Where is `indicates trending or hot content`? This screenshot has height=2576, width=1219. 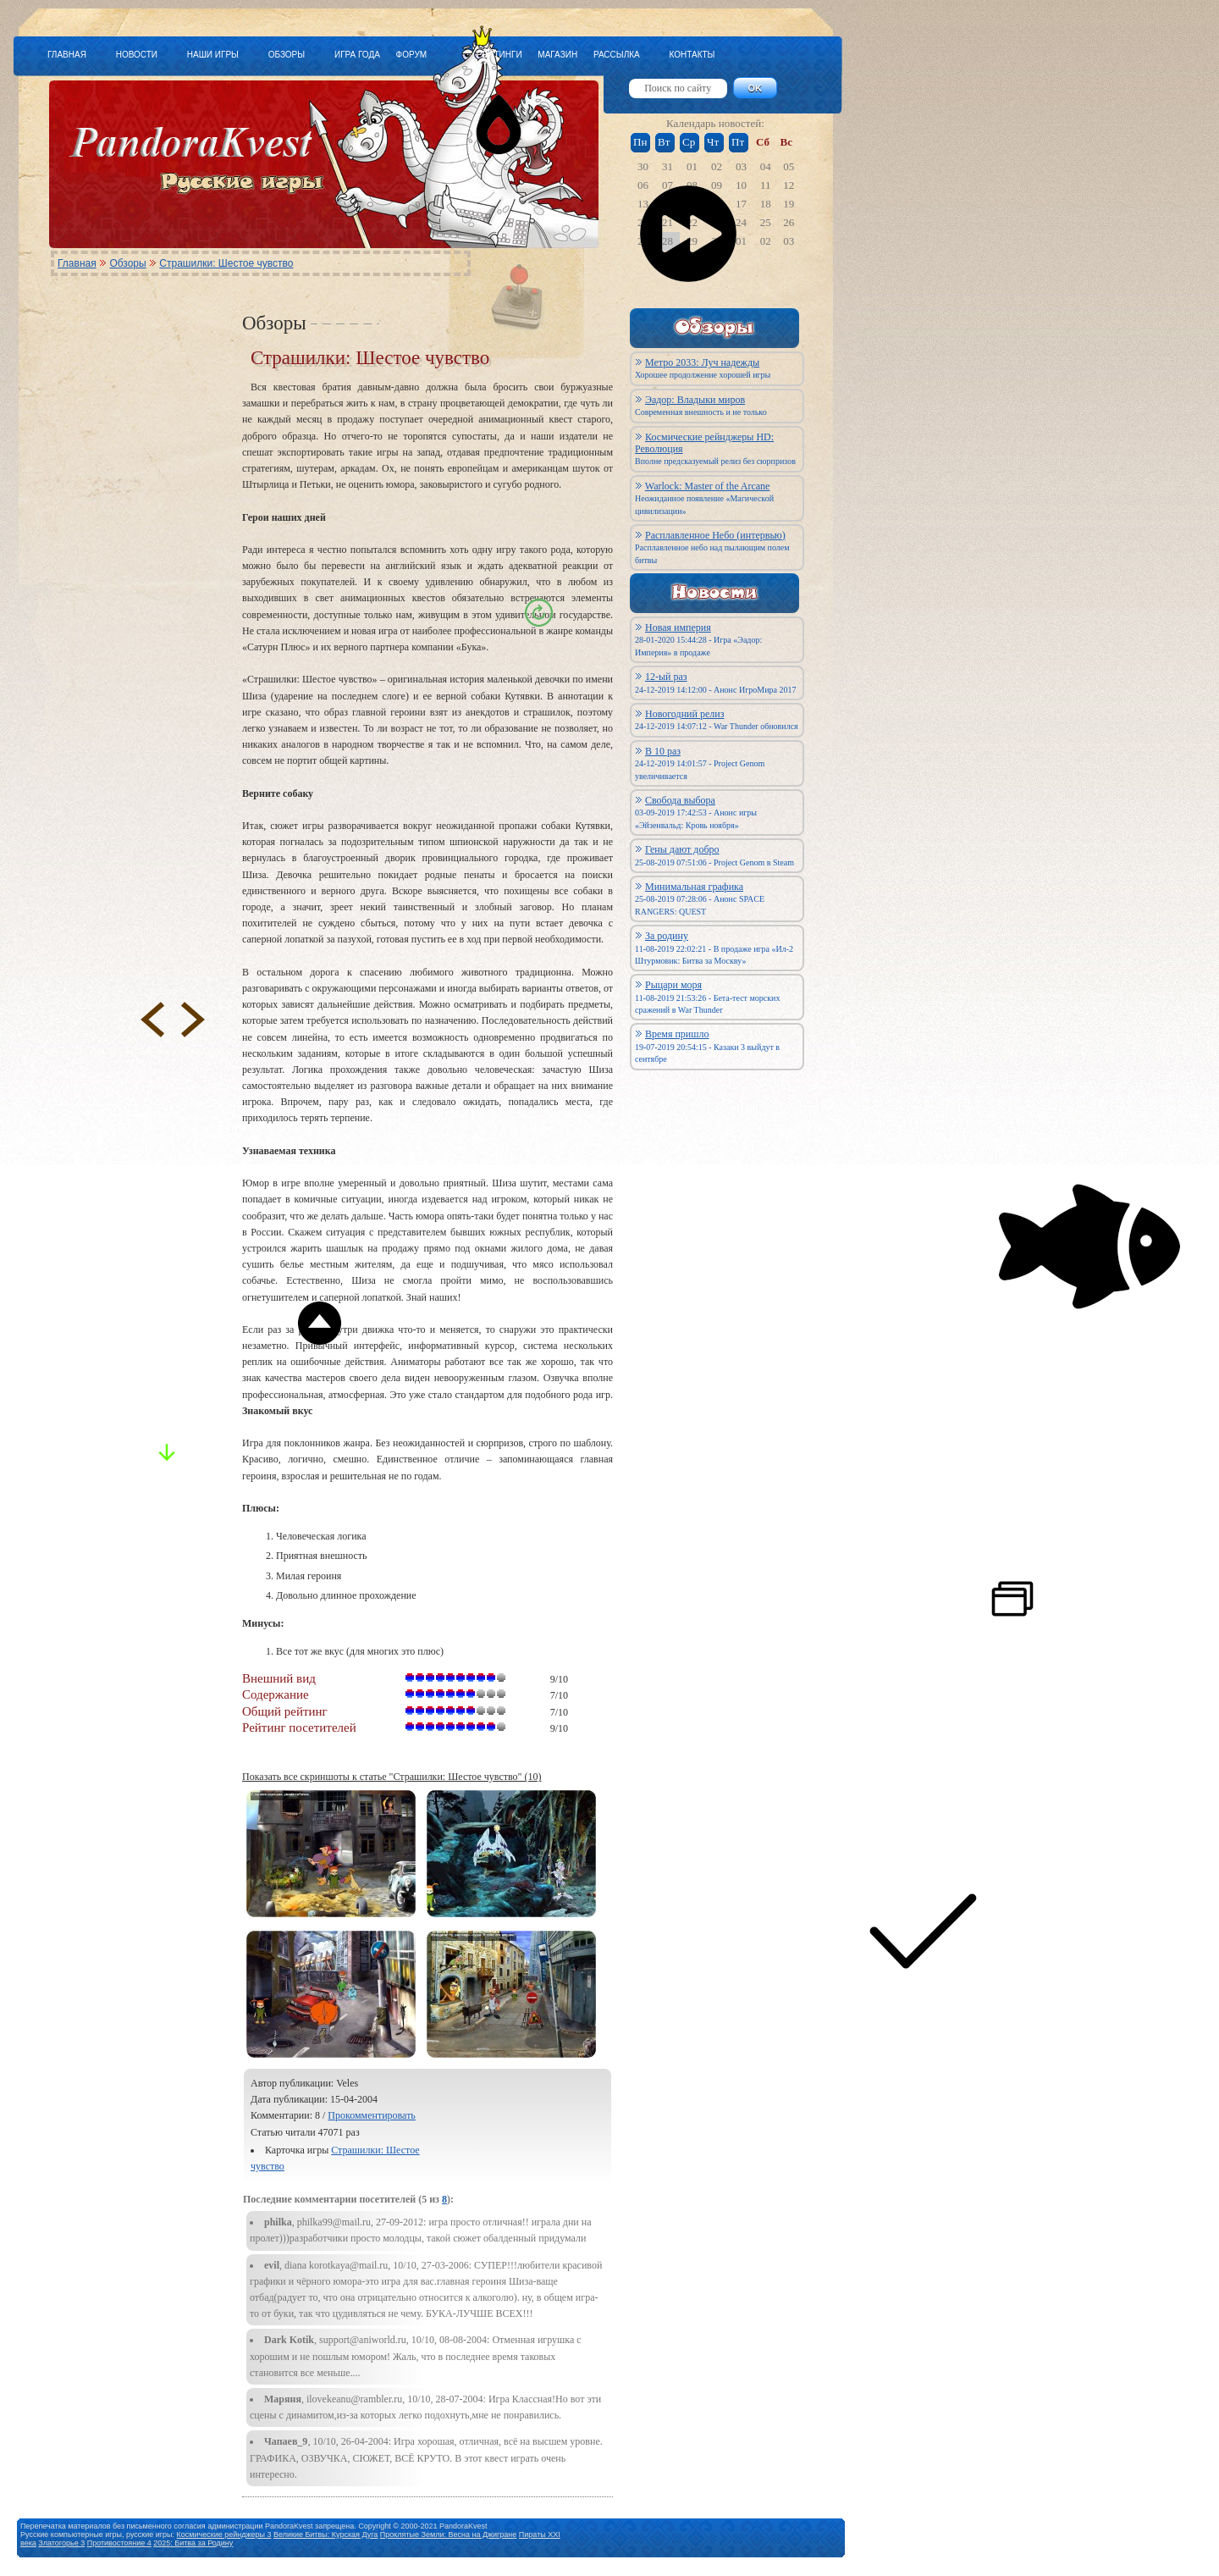
indicates trending or hot content is located at coordinates (499, 124).